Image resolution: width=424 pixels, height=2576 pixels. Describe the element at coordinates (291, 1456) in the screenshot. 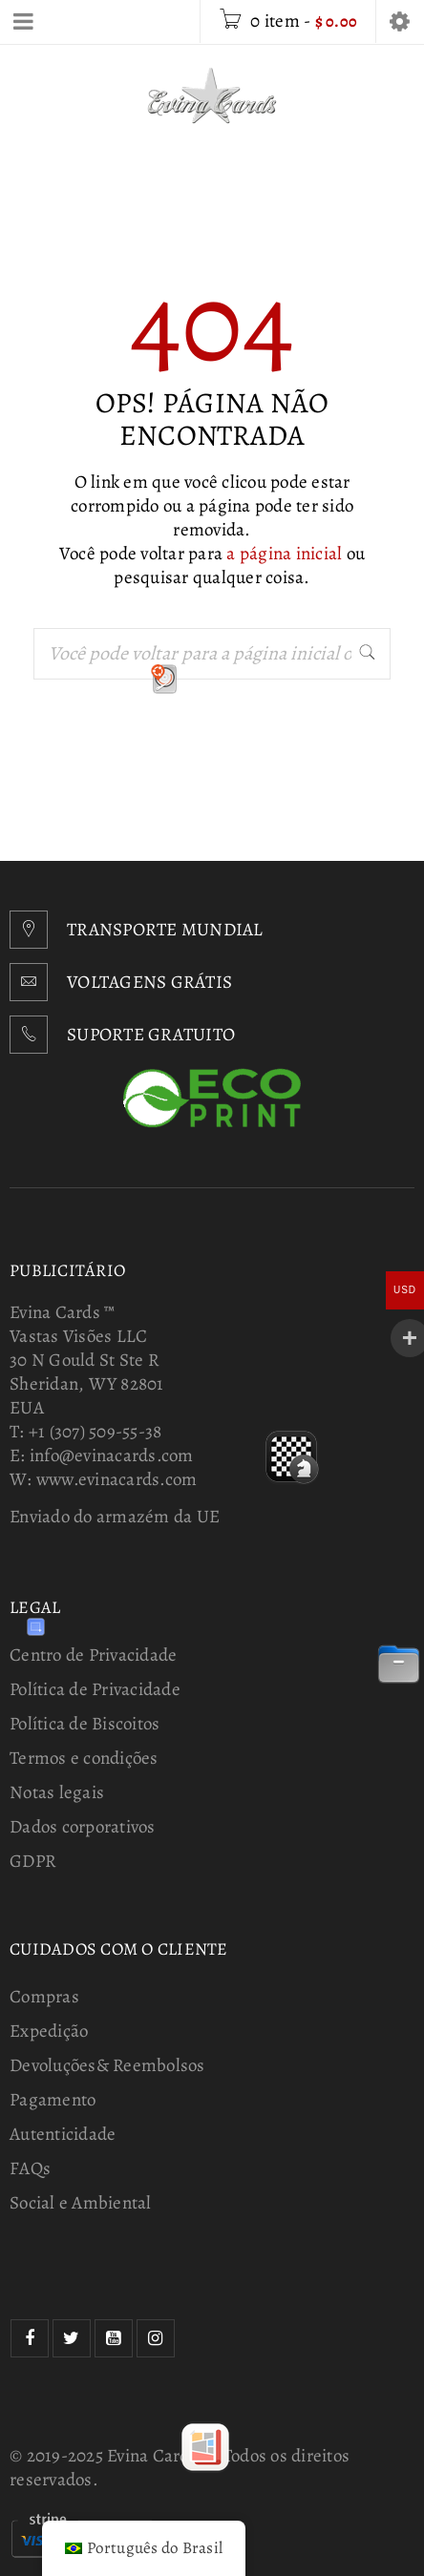

I see `open the chess app` at that location.